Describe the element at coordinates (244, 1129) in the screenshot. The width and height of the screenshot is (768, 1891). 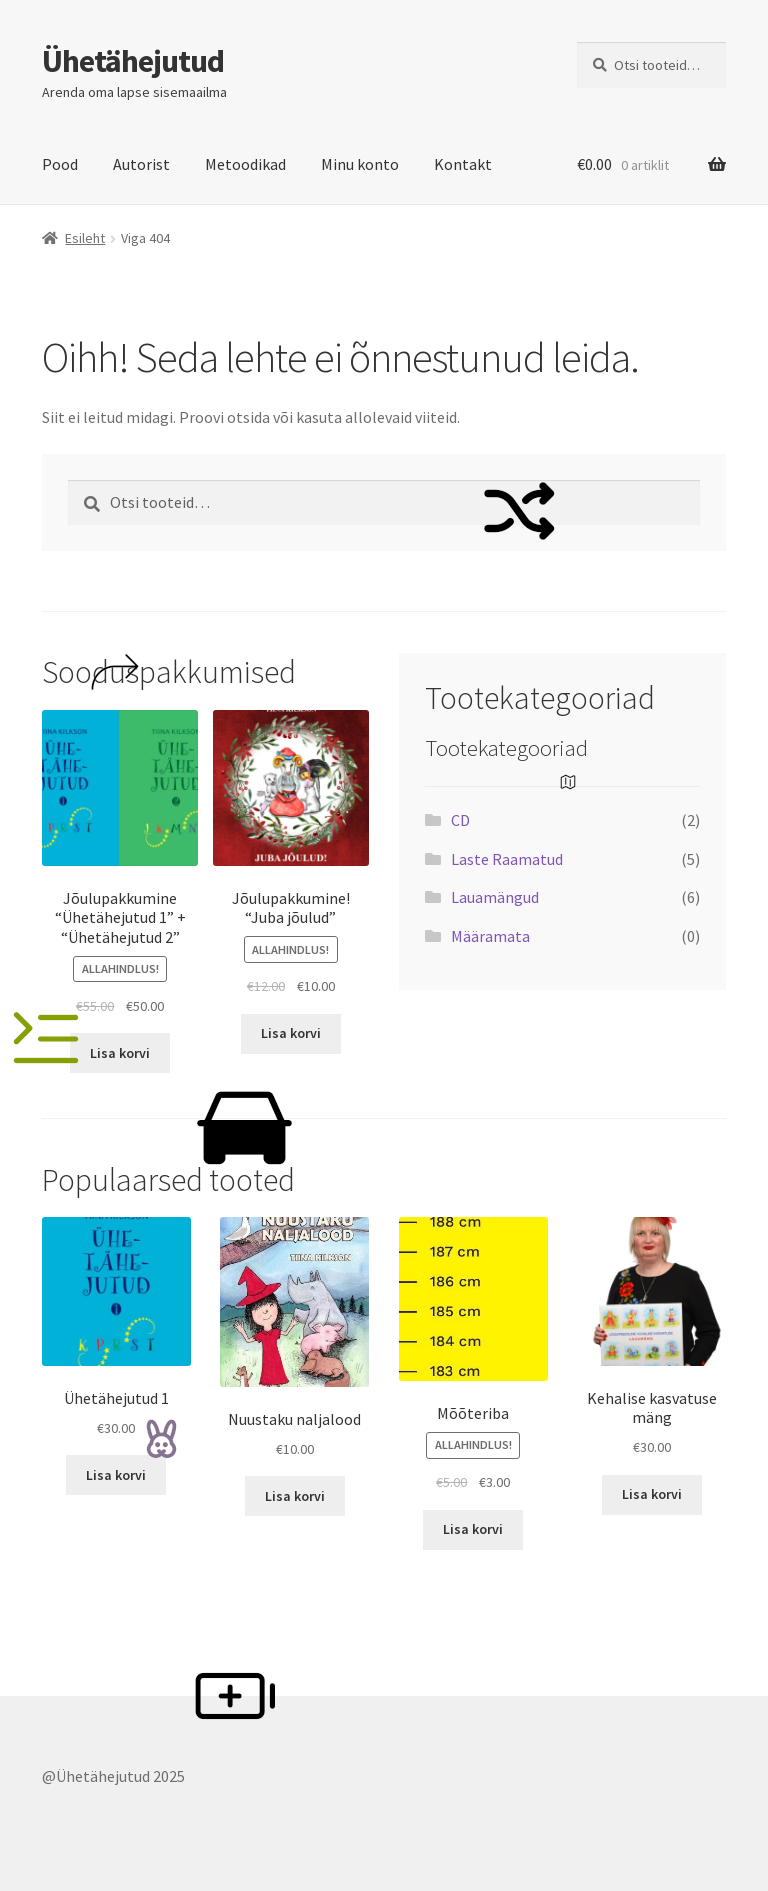
I see `access vehicle or car-related settings` at that location.